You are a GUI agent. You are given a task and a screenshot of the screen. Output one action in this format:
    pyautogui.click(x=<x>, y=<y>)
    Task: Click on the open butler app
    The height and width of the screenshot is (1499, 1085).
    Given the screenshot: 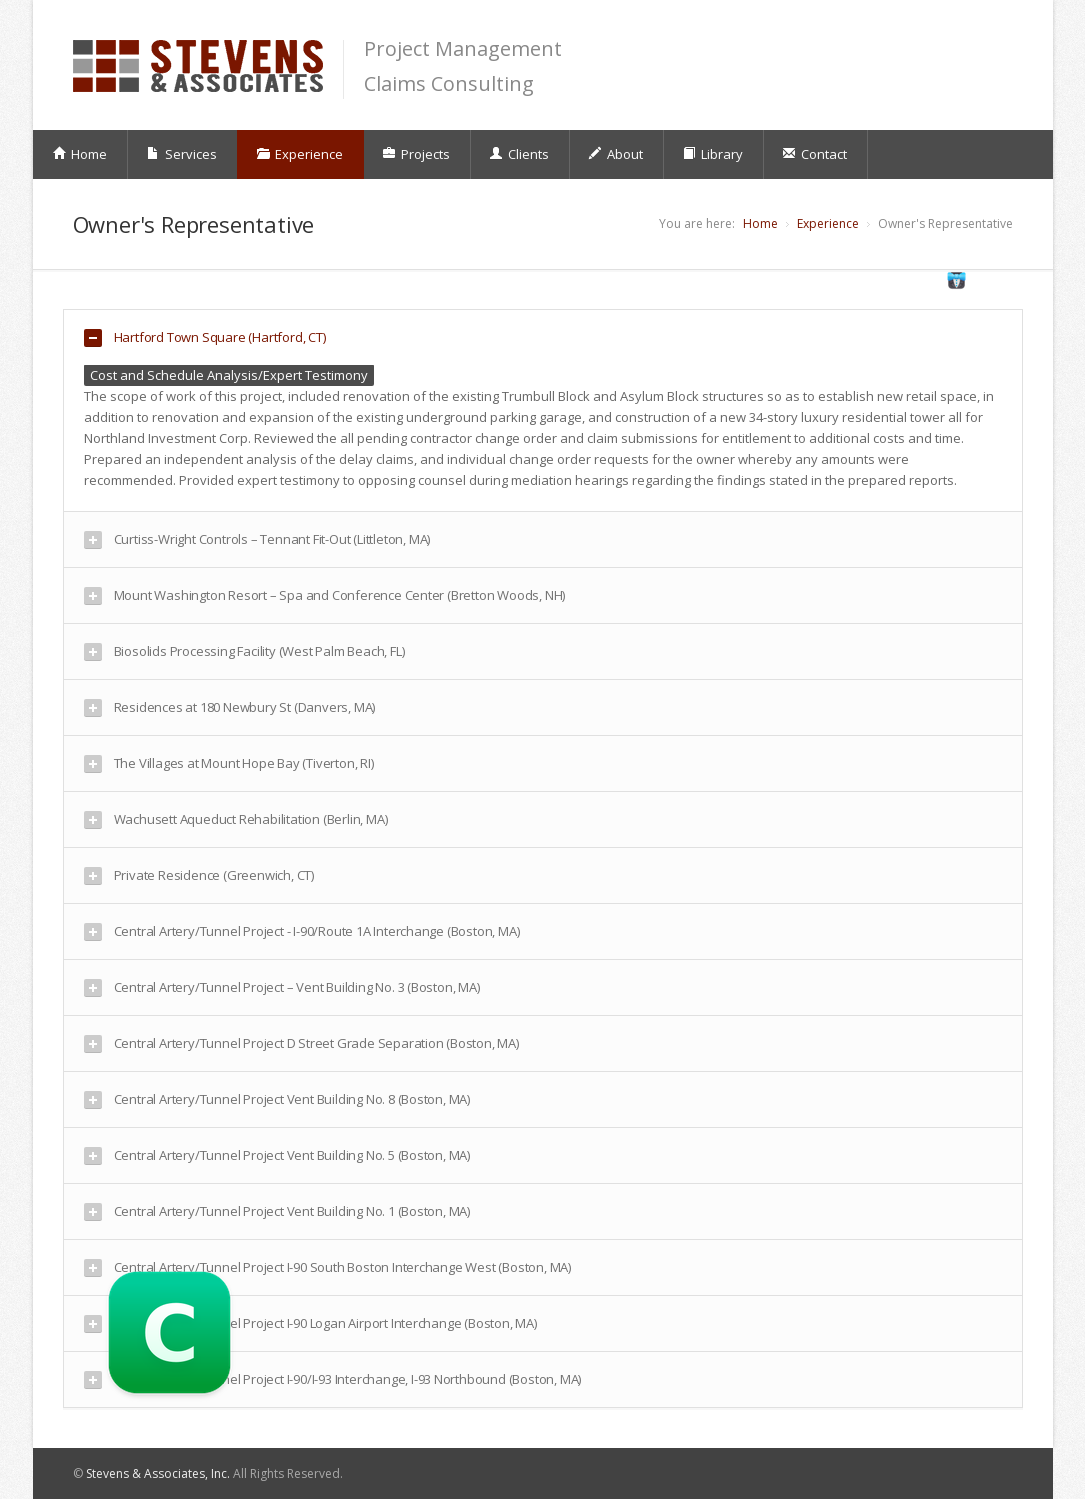 What is the action you would take?
    pyautogui.click(x=956, y=280)
    